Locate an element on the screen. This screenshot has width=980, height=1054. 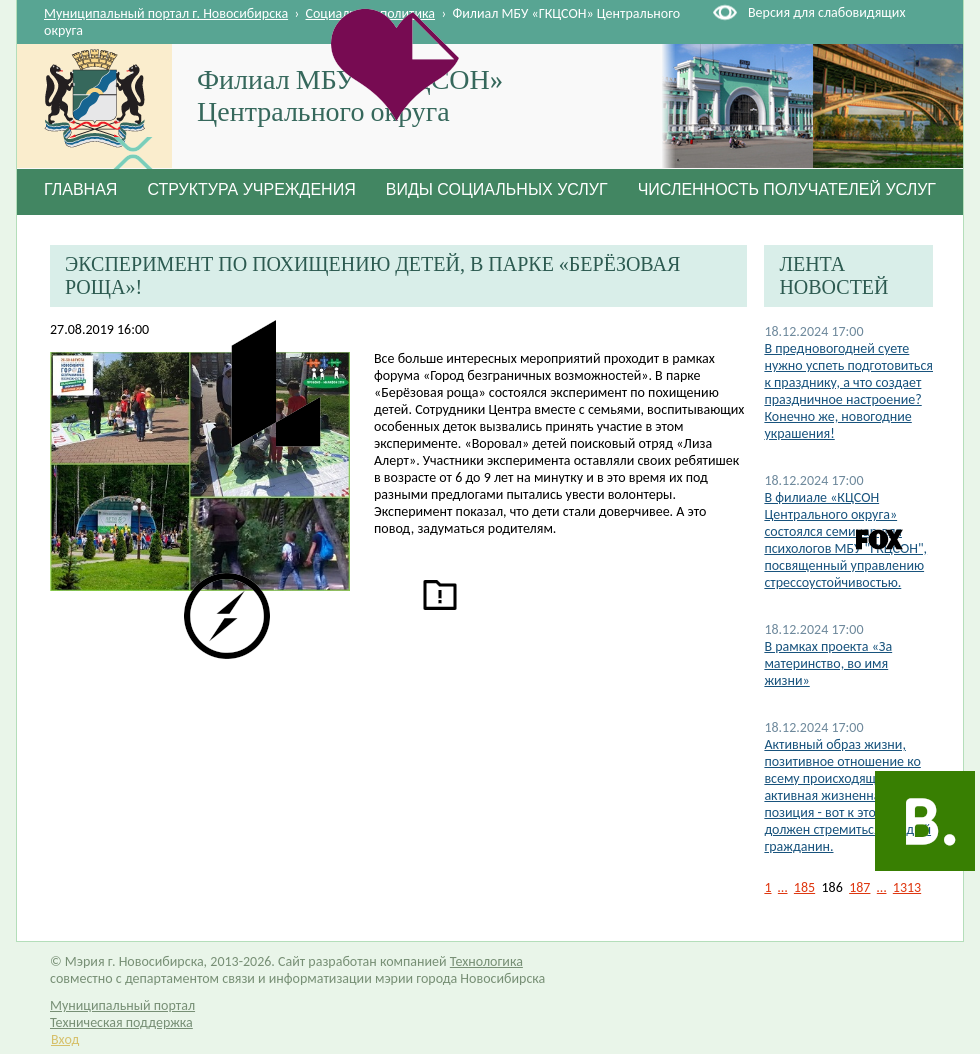
fox broadcasting company logo is located at coordinates (879, 539).